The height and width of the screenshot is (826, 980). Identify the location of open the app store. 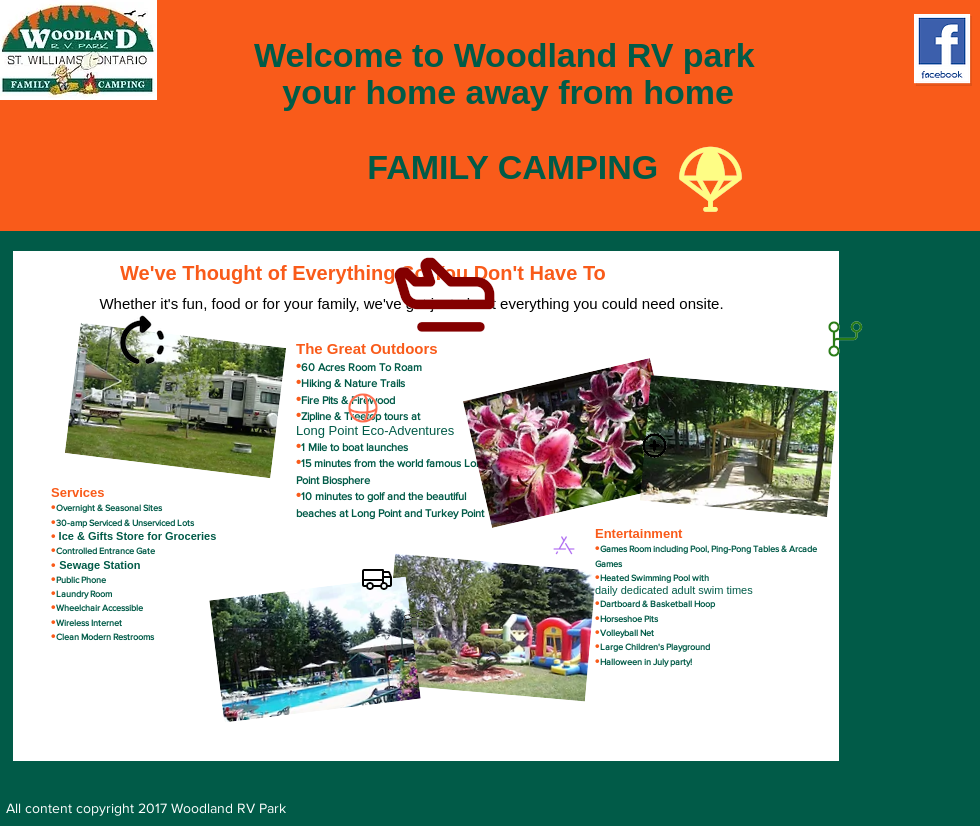
(564, 546).